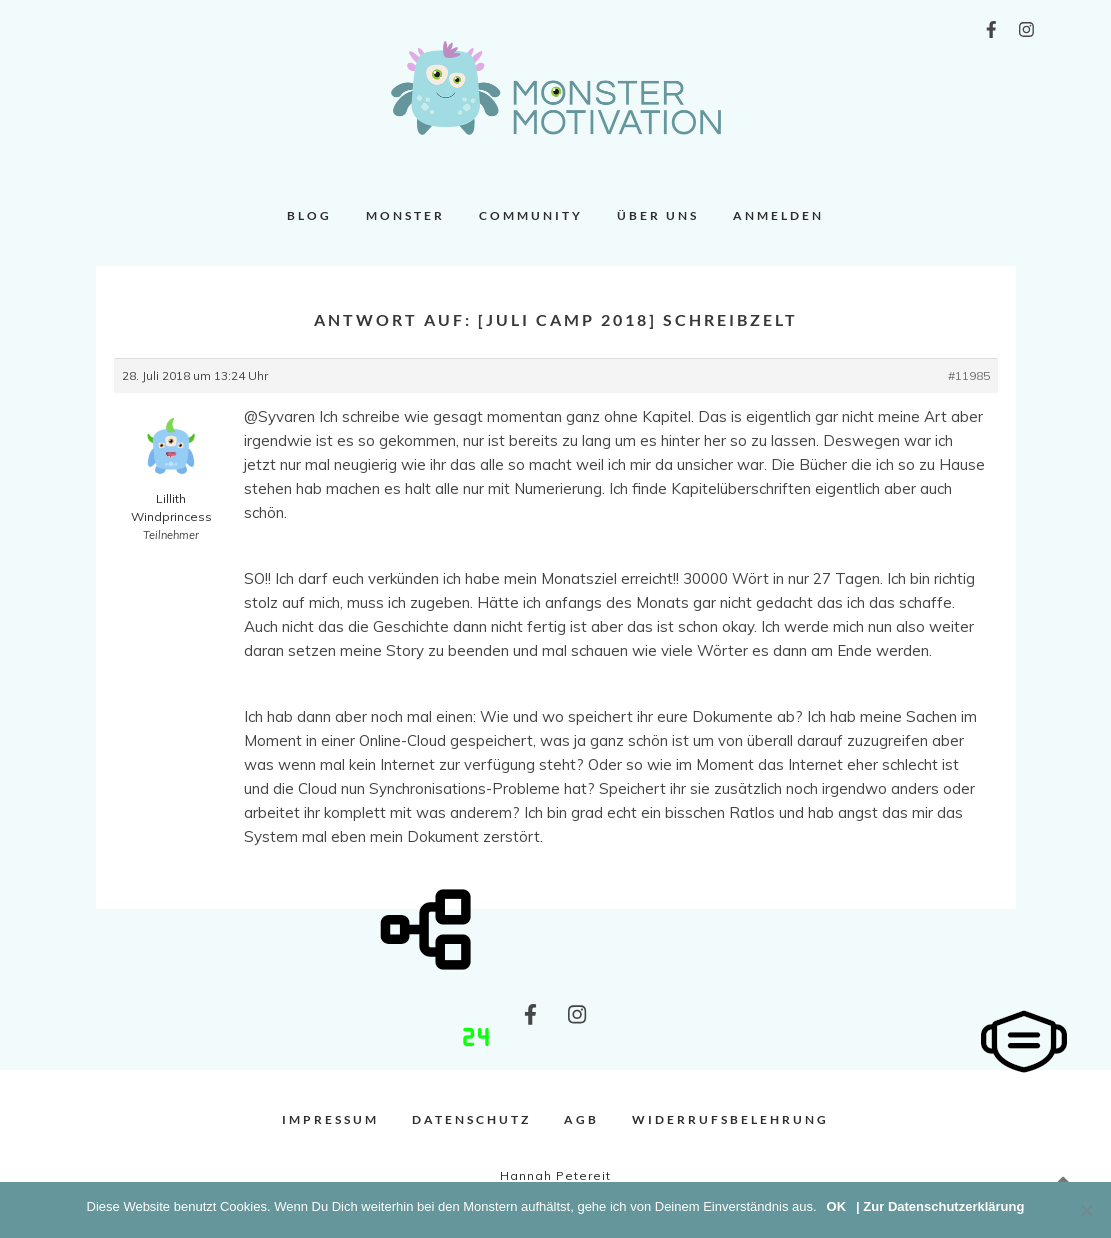 The height and width of the screenshot is (1238, 1111). I want to click on indicates mask required area or health guidelines, so click(1024, 1043).